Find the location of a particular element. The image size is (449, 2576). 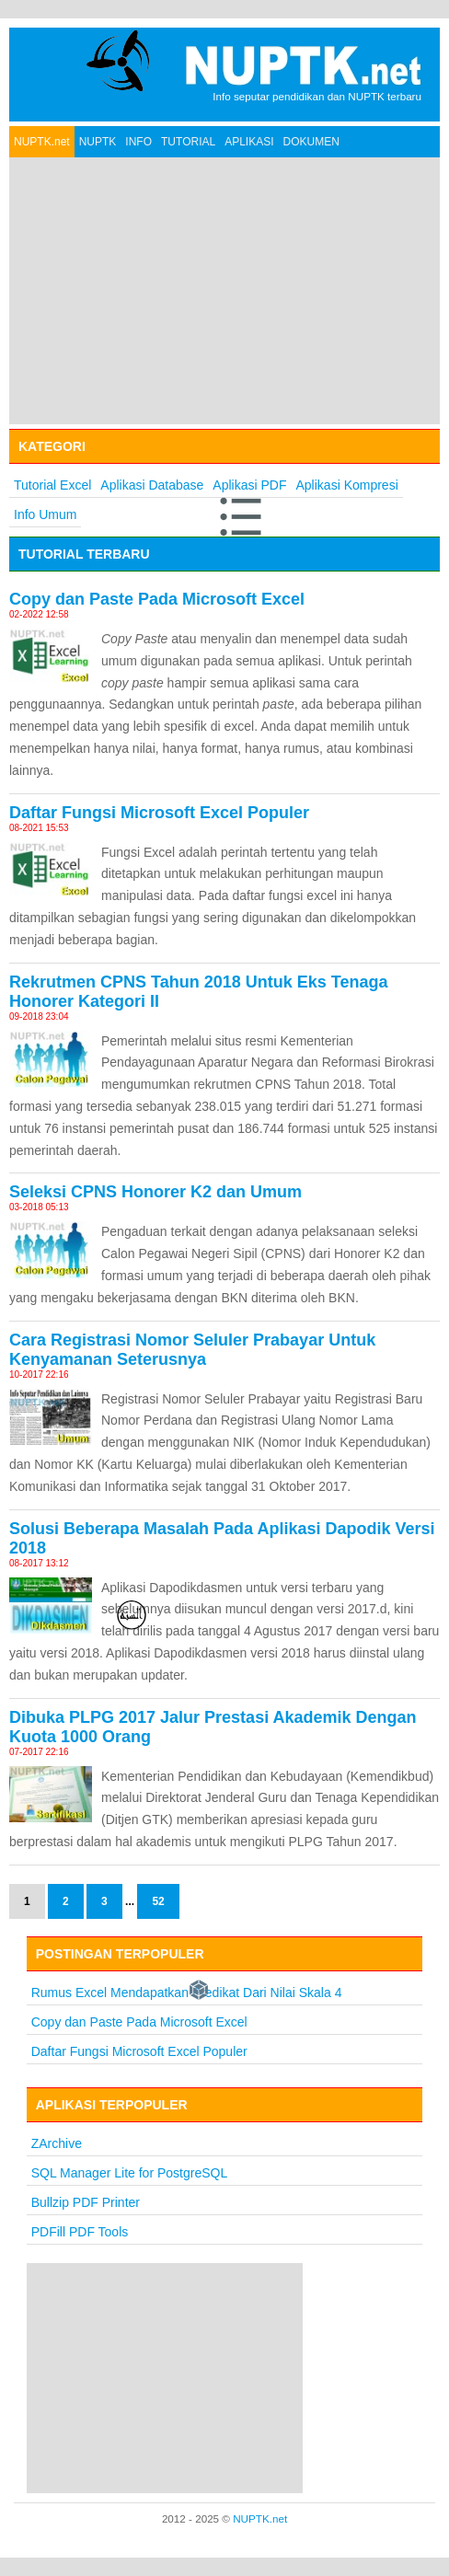

view items as a bulleted list is located at coordinates (240, 516).